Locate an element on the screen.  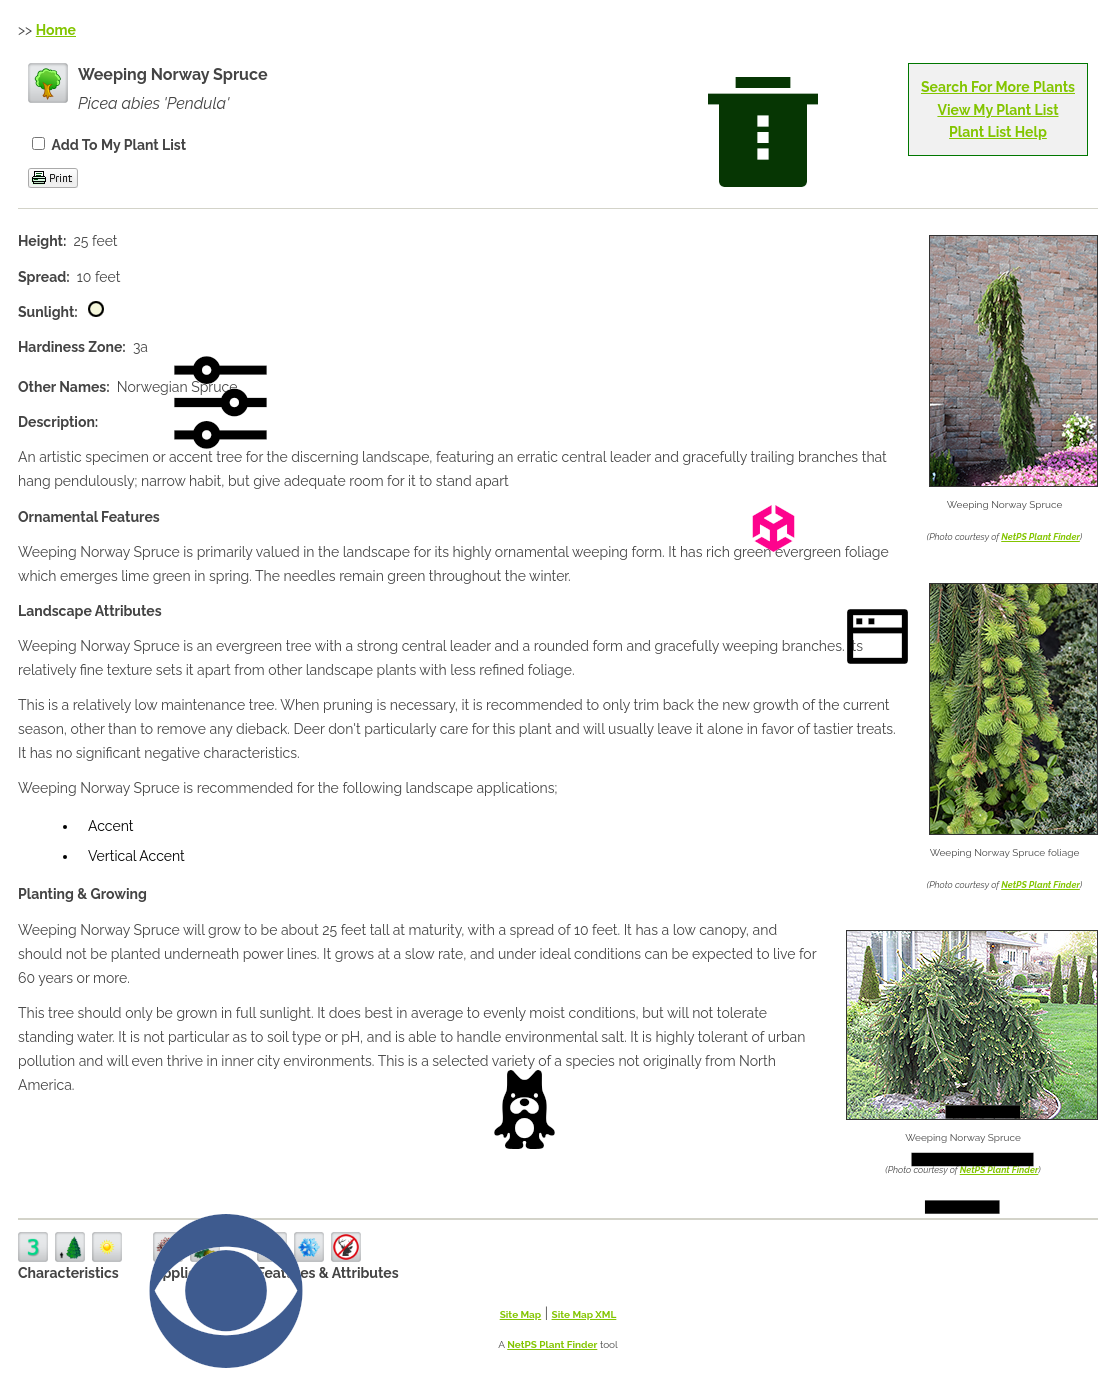
unity game engine logo is located at coordinates (773, 528).